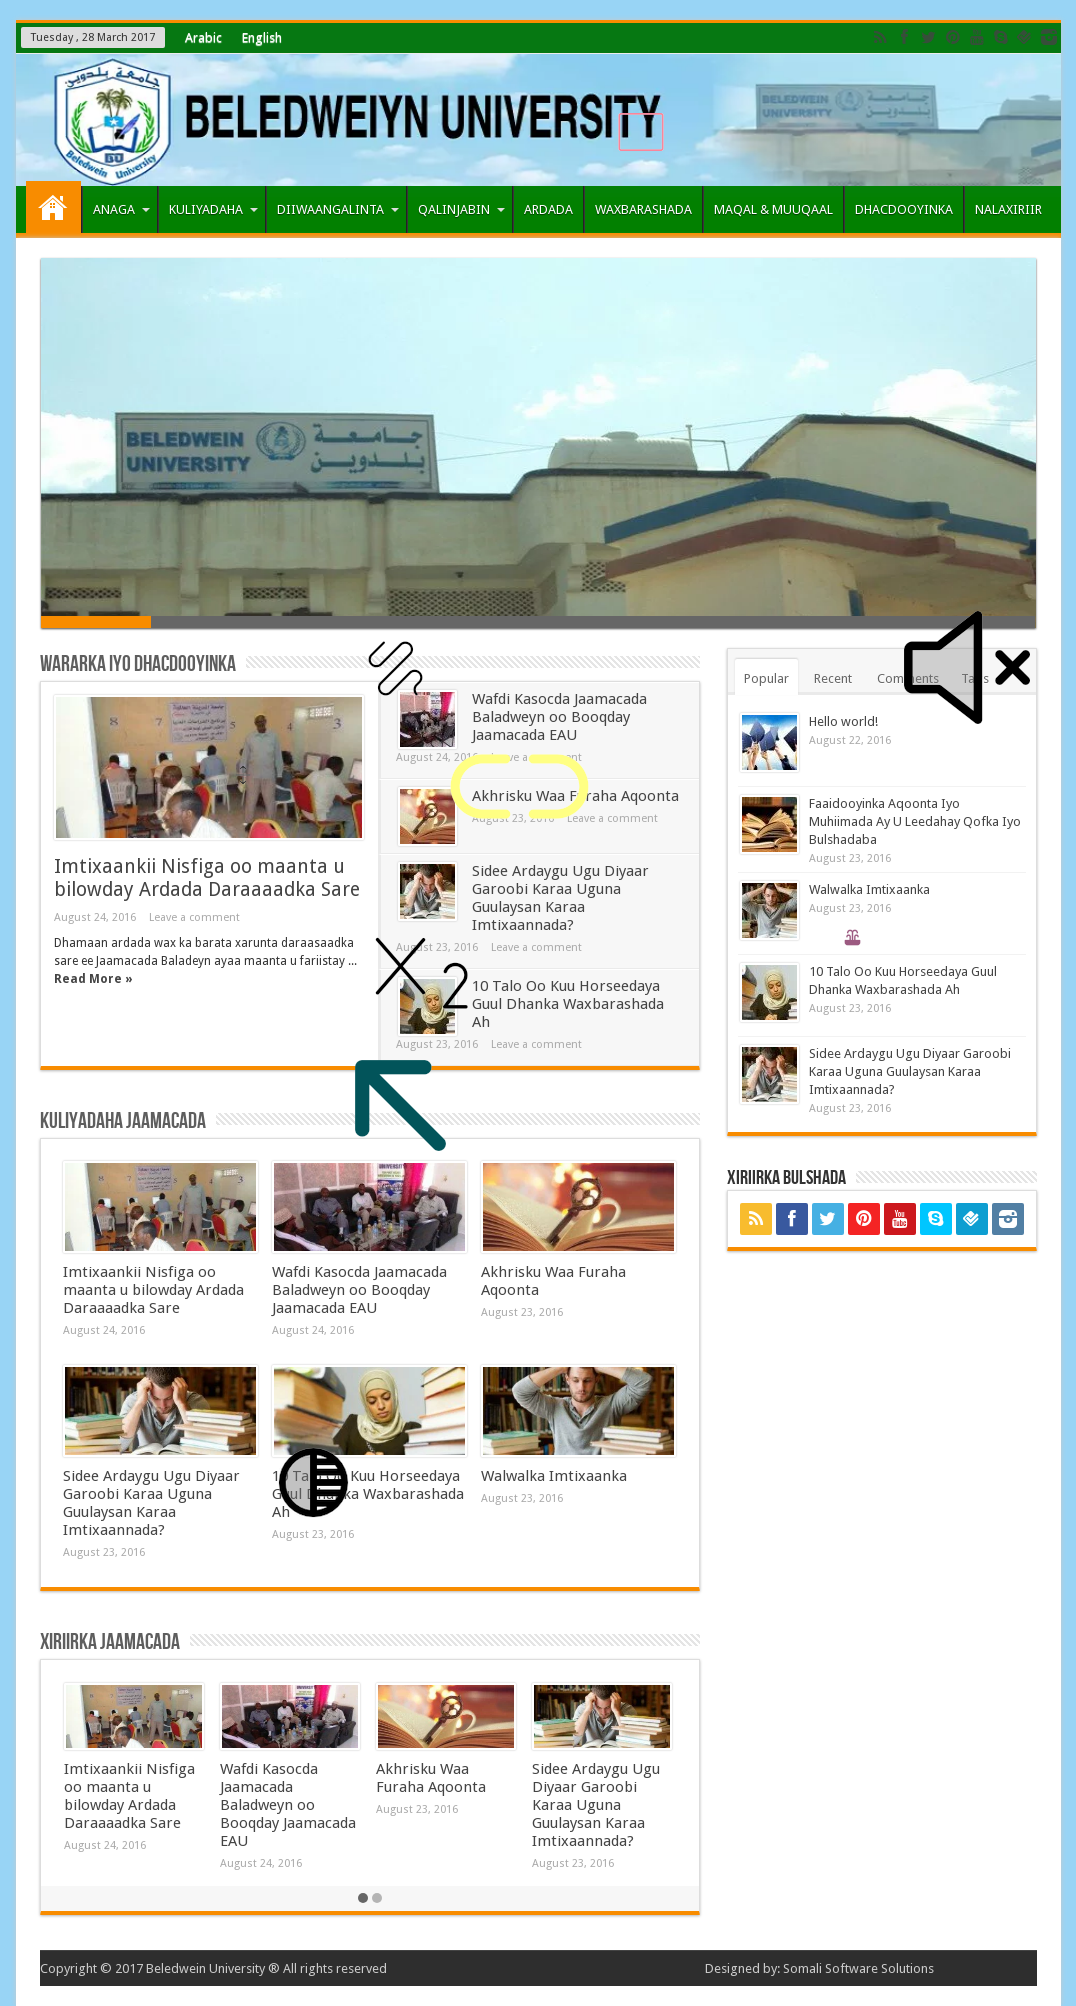 This screenshot has width=1076, height=2006. I want to click on adjust image contrast or tonality settings, so click(313, 1482).